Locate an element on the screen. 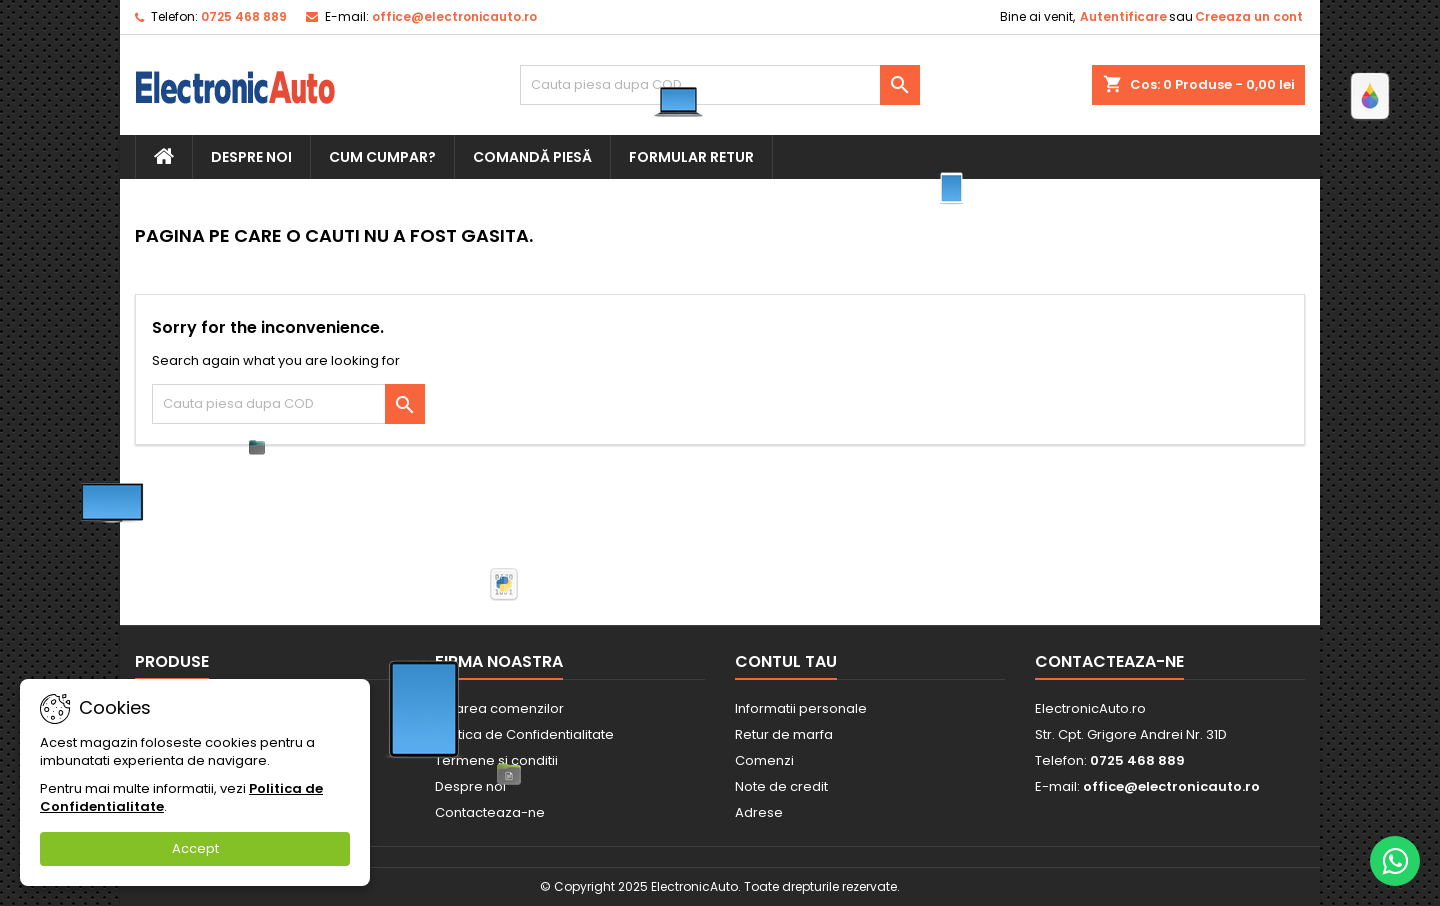  iPad Pro device icon is located at coordinates (424, 710).